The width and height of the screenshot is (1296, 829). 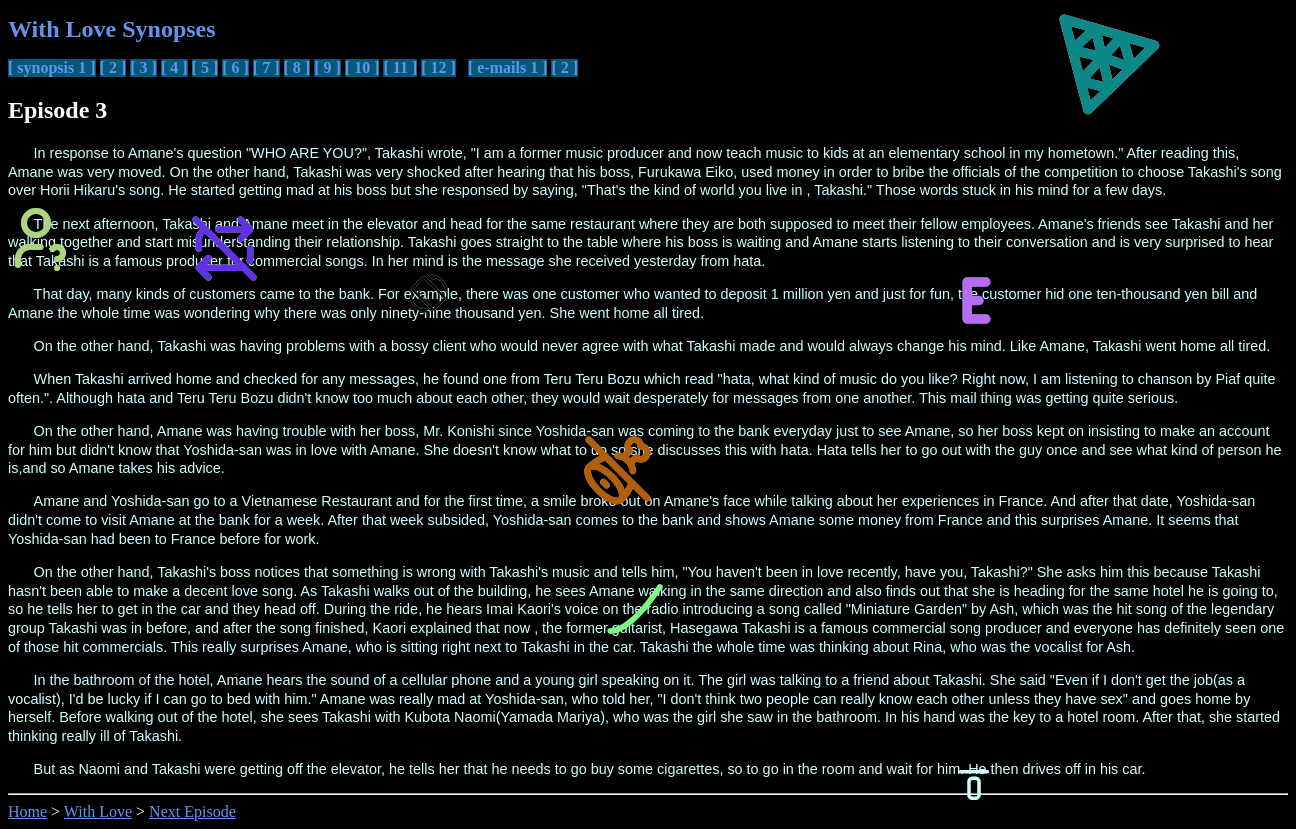 I want to click on apply ease-in animation timing, so click(x=635, y=609).